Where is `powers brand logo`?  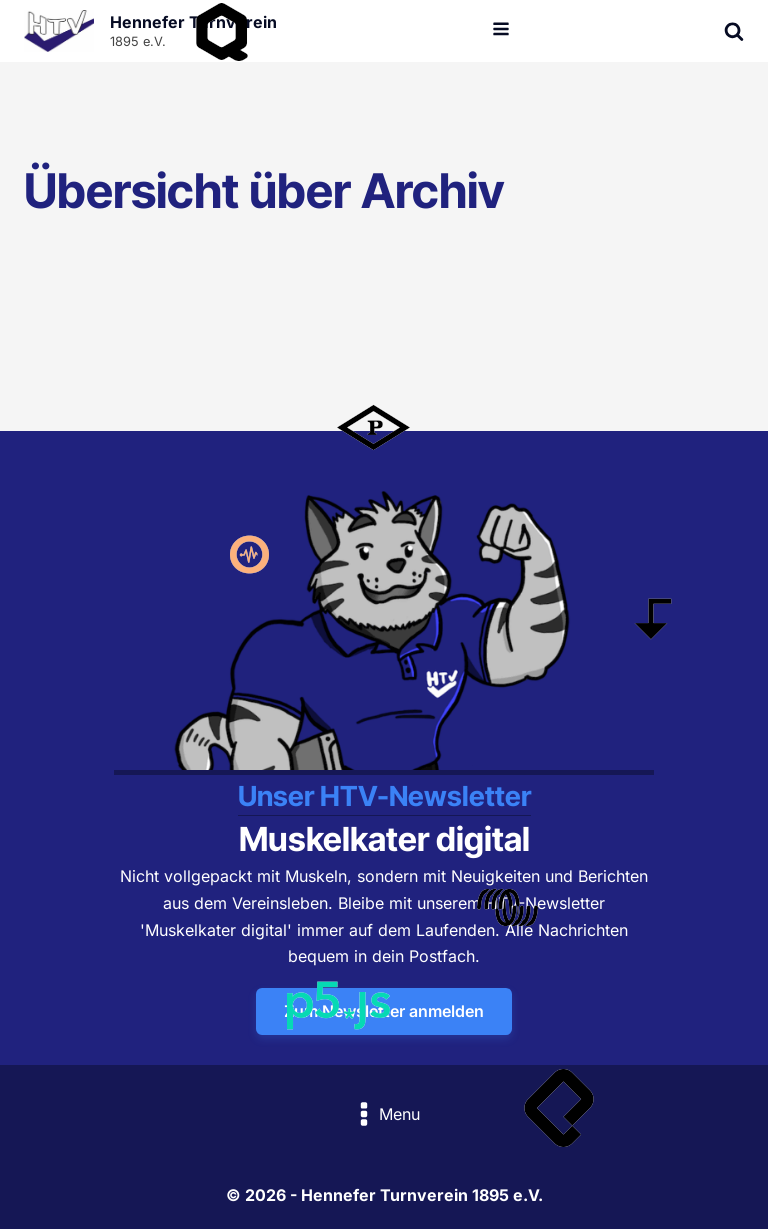
powers brand logo is located at coordinates (373, 427).